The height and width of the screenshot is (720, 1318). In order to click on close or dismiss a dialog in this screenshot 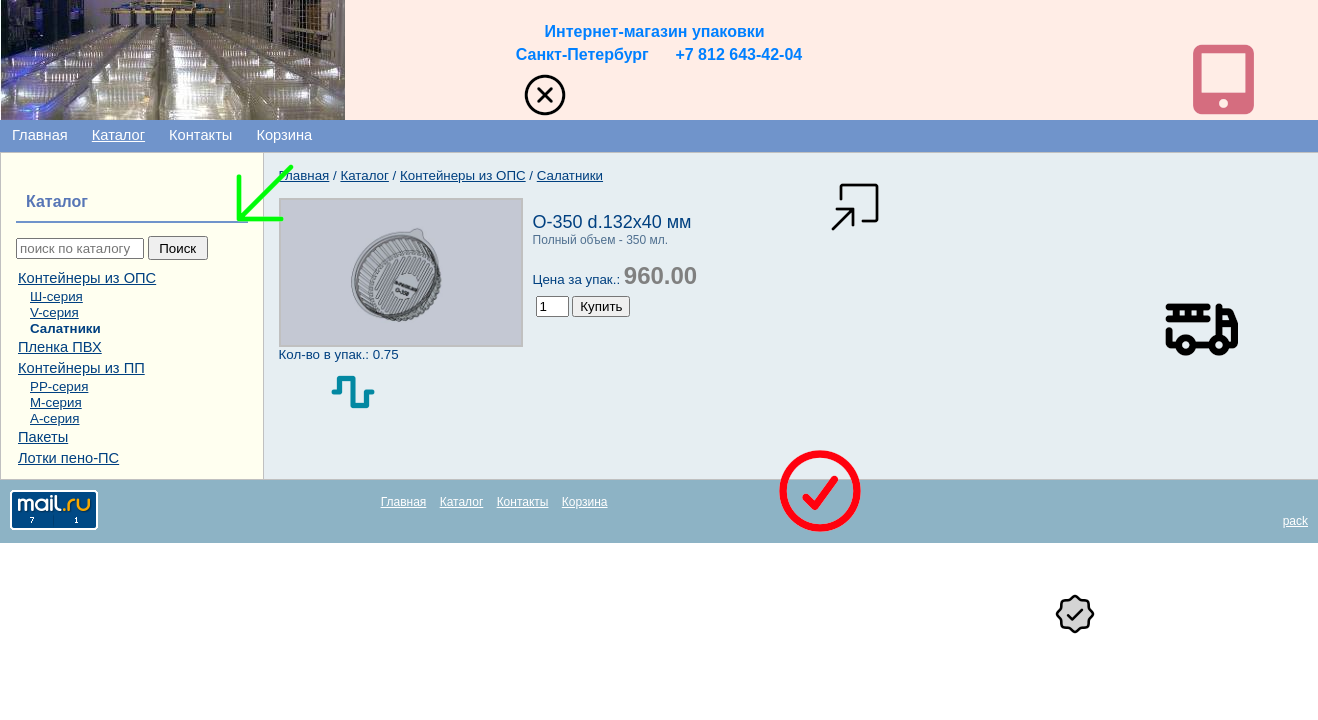, I will do `click(545, 95)`.